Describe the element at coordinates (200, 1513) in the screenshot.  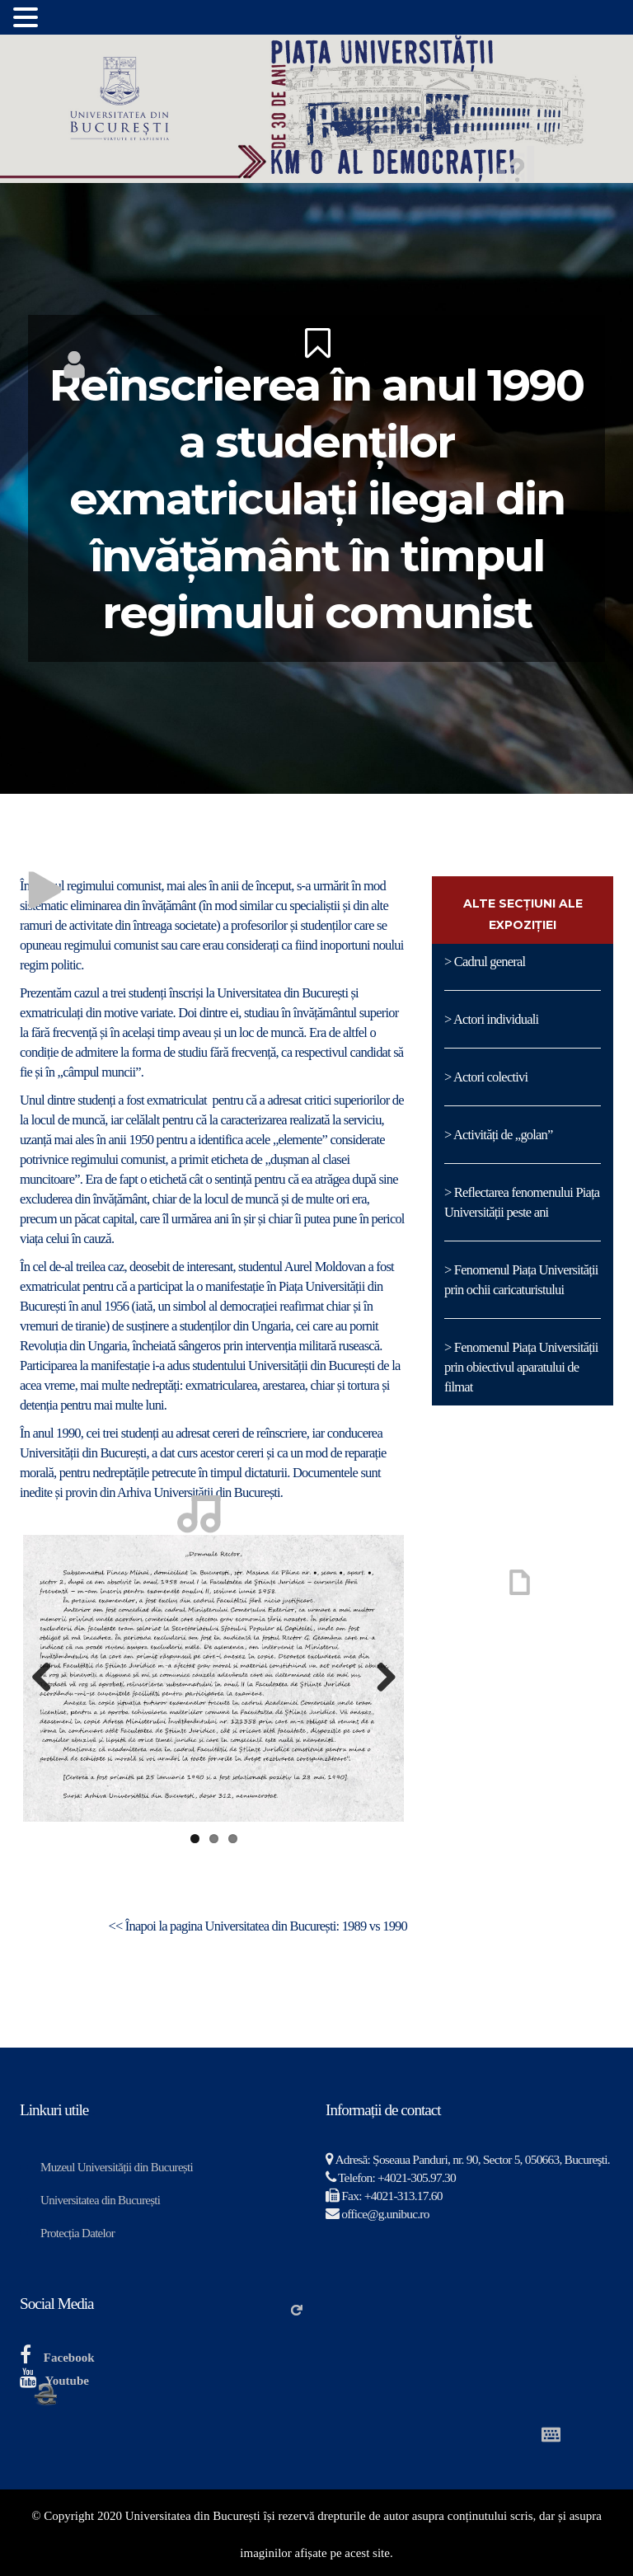
I see `access music library or audio files` at that location.